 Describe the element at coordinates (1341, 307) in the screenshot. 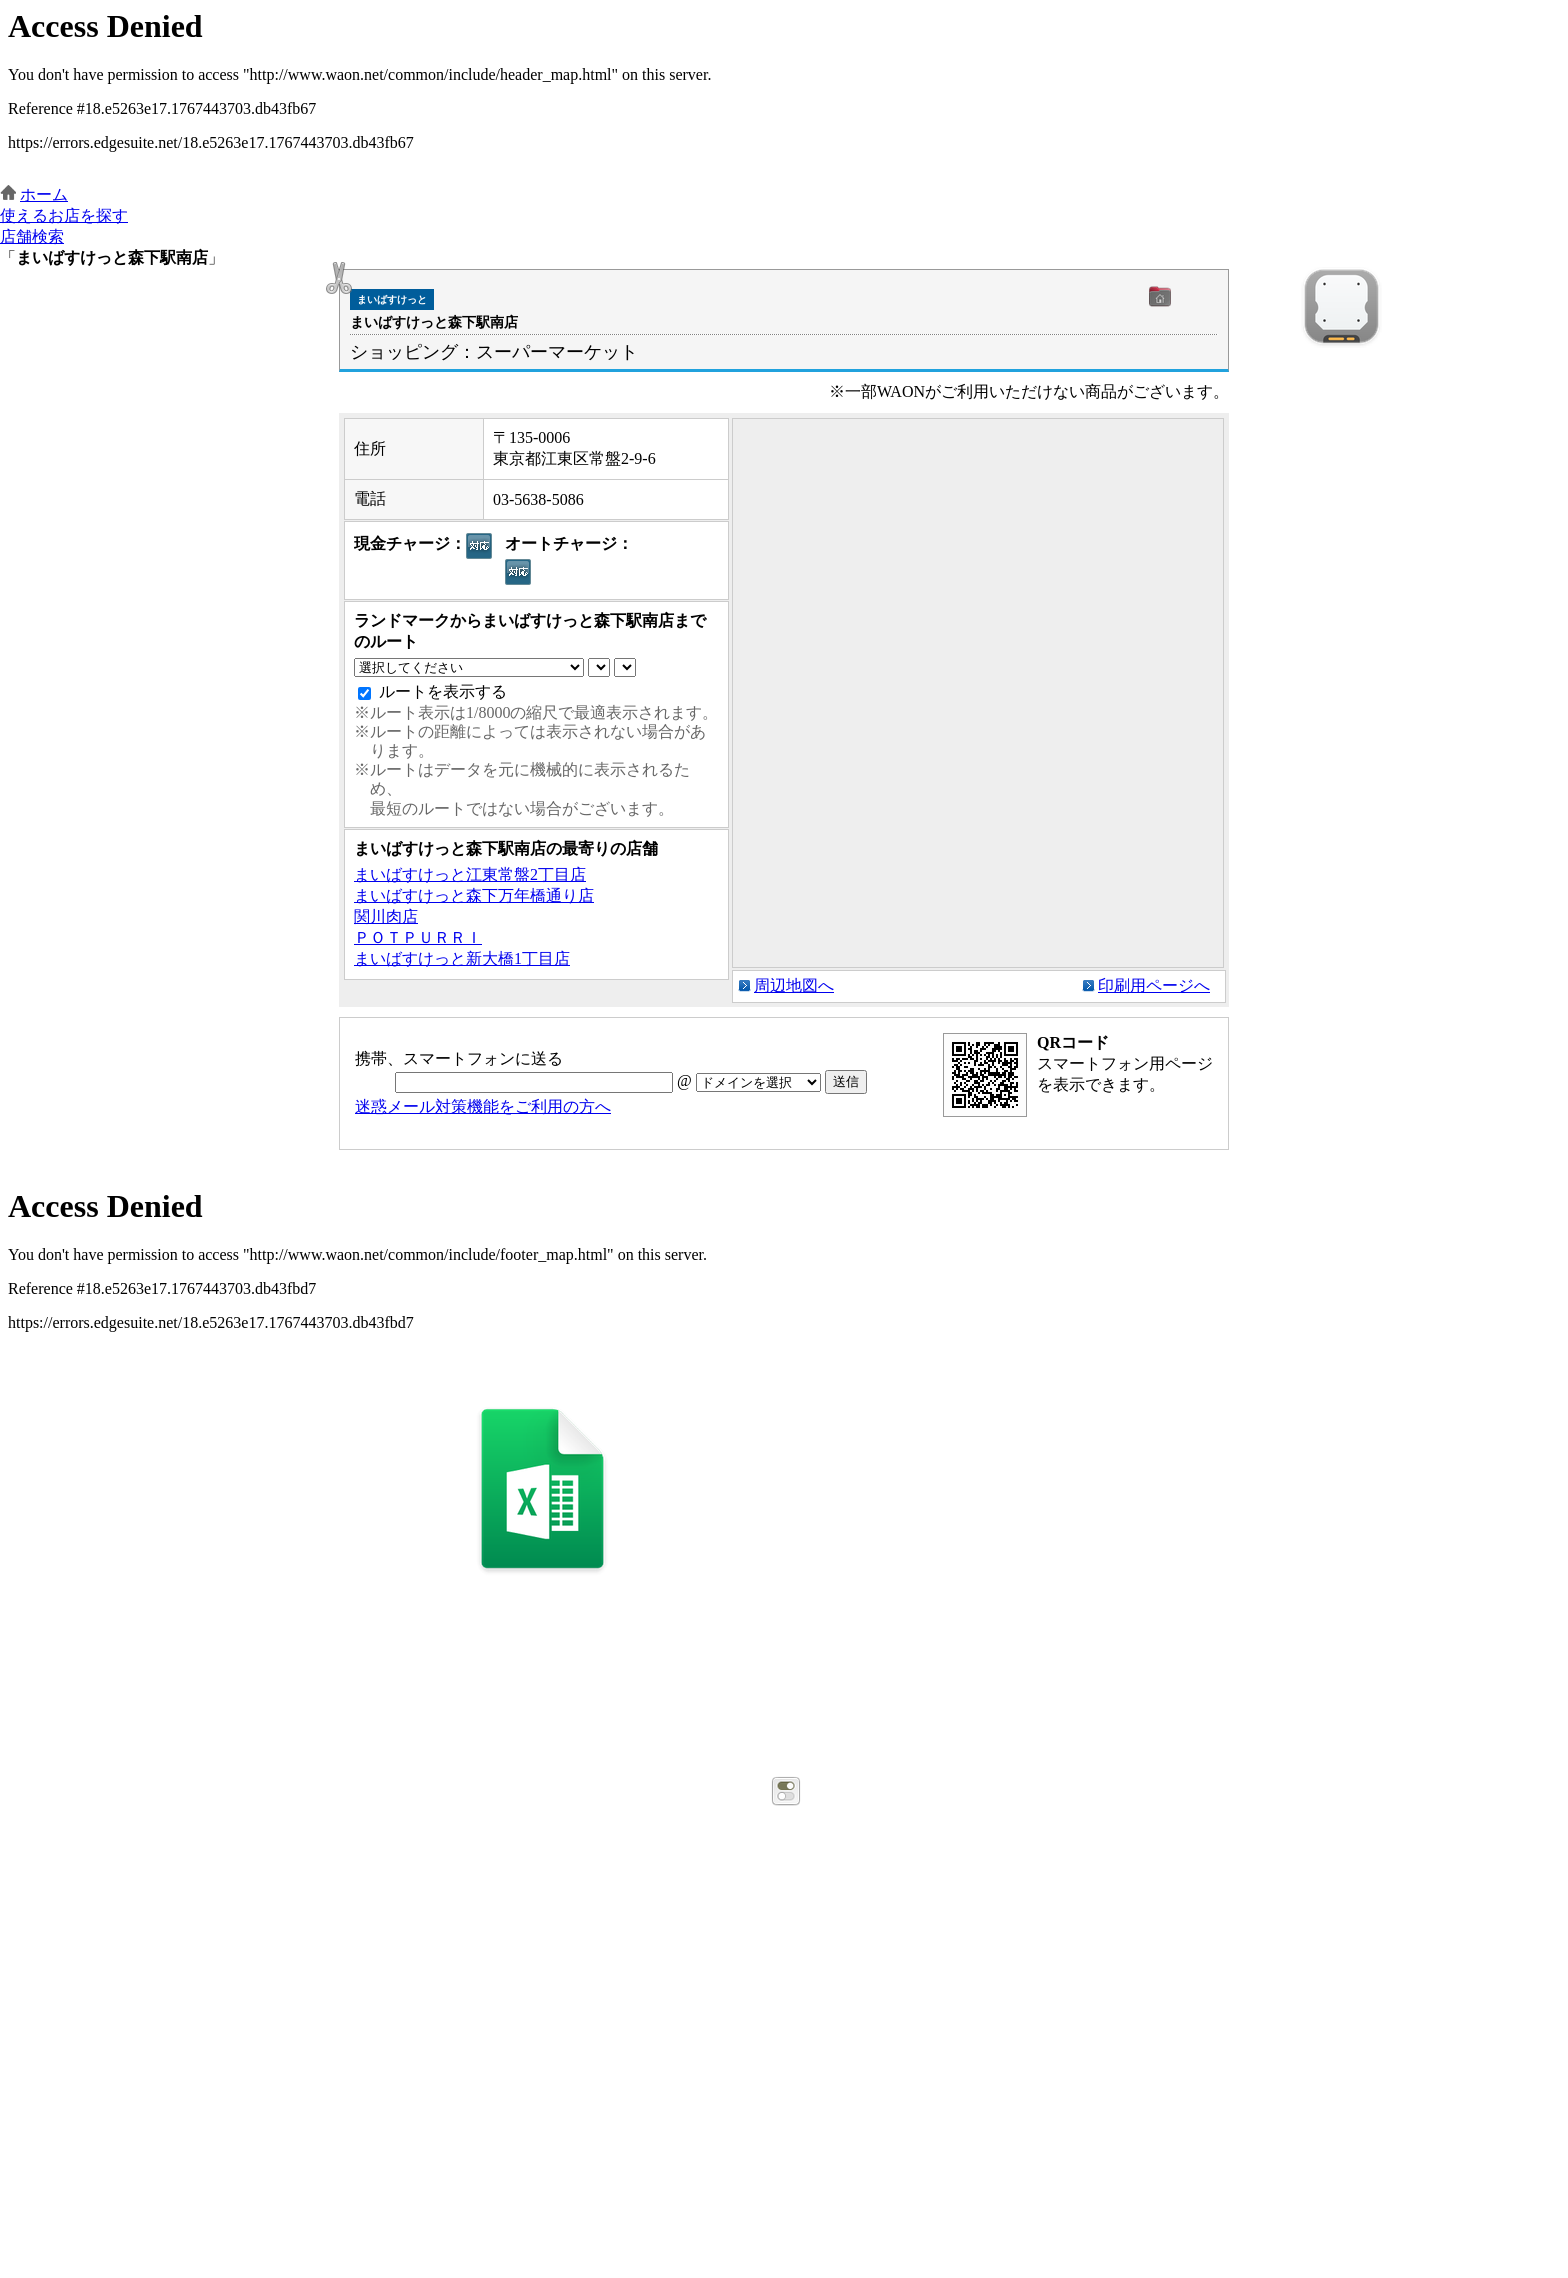

I see `open disk and storage preferences` at that location.